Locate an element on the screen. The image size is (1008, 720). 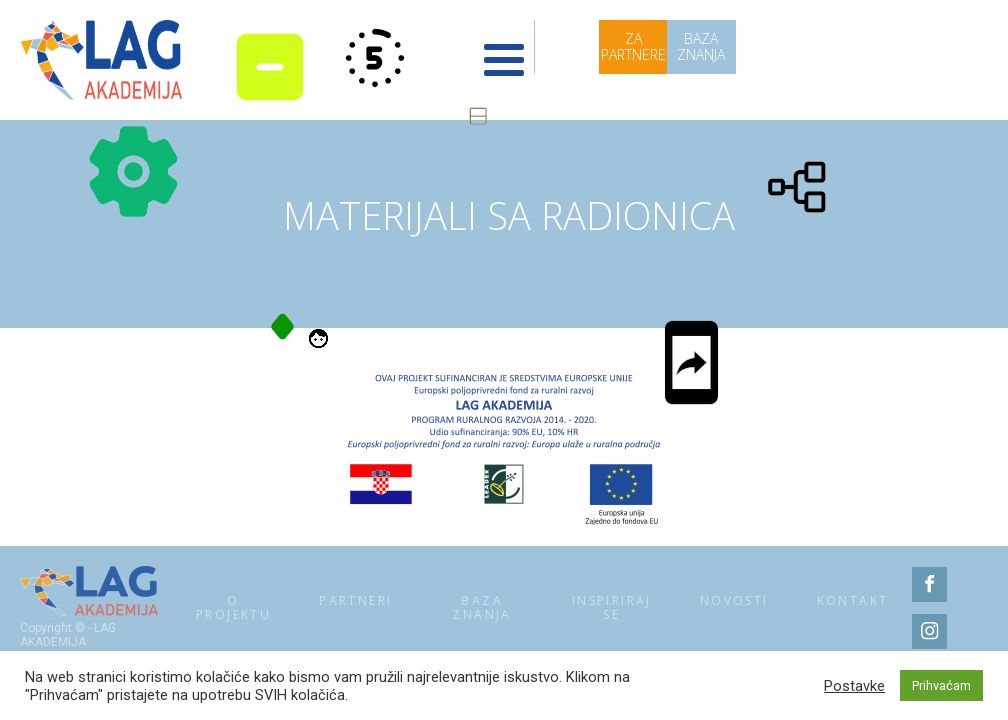
add or select a keyframe in animation timeline is located at coordinates (282, 326).